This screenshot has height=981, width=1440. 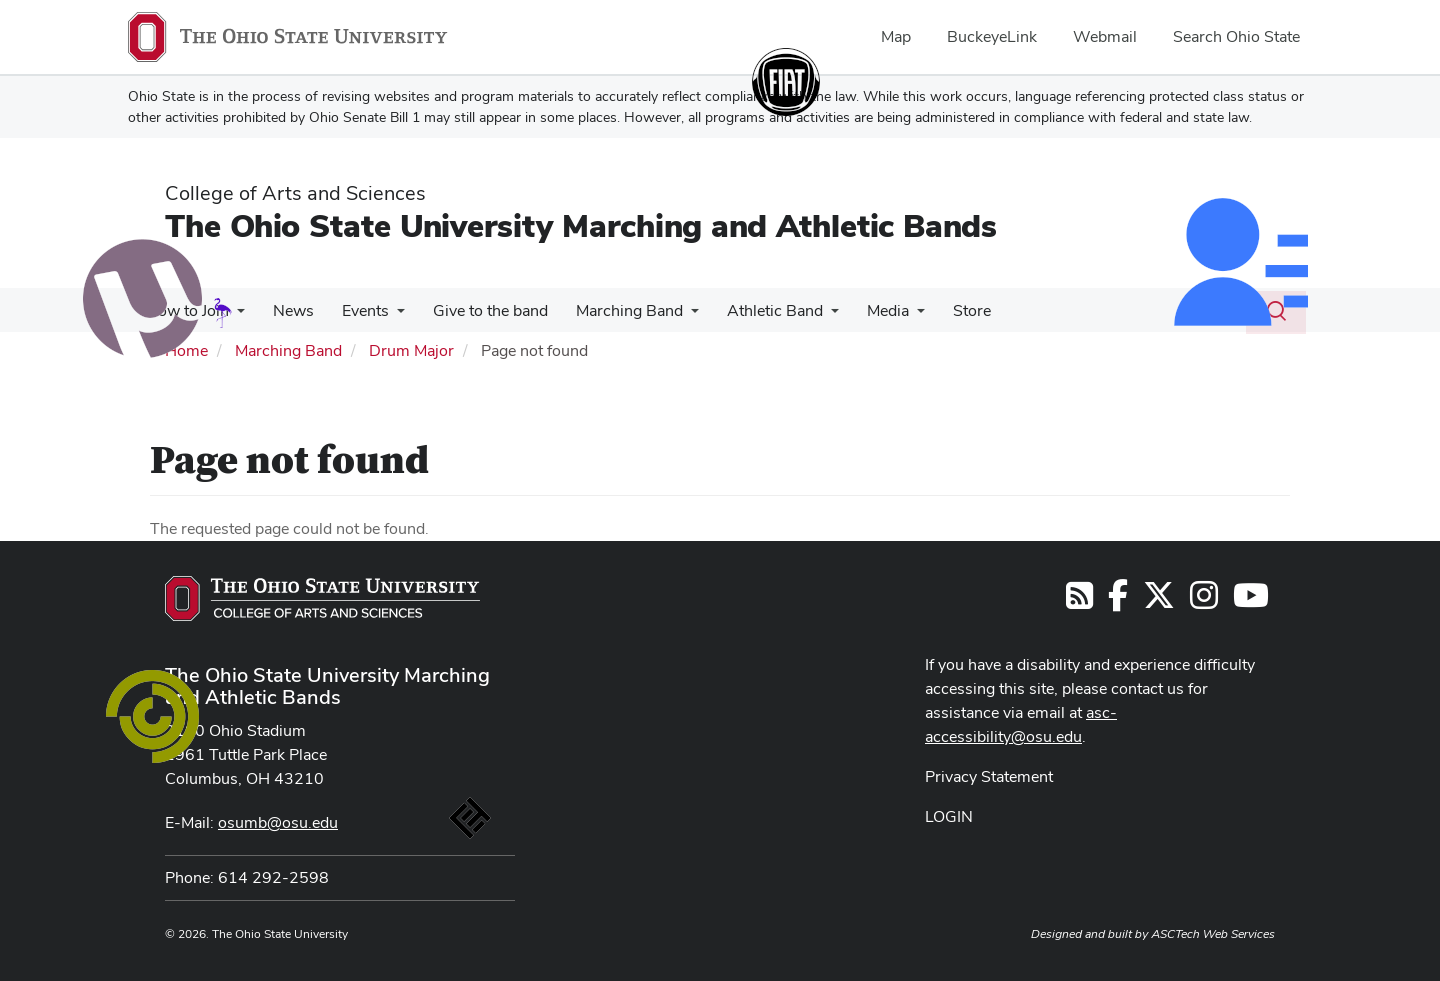 What do you see at coordinates (786, 82) in the screenshot?
I see `fiat brand or vehicle identification` at bounding box center [786, 82].